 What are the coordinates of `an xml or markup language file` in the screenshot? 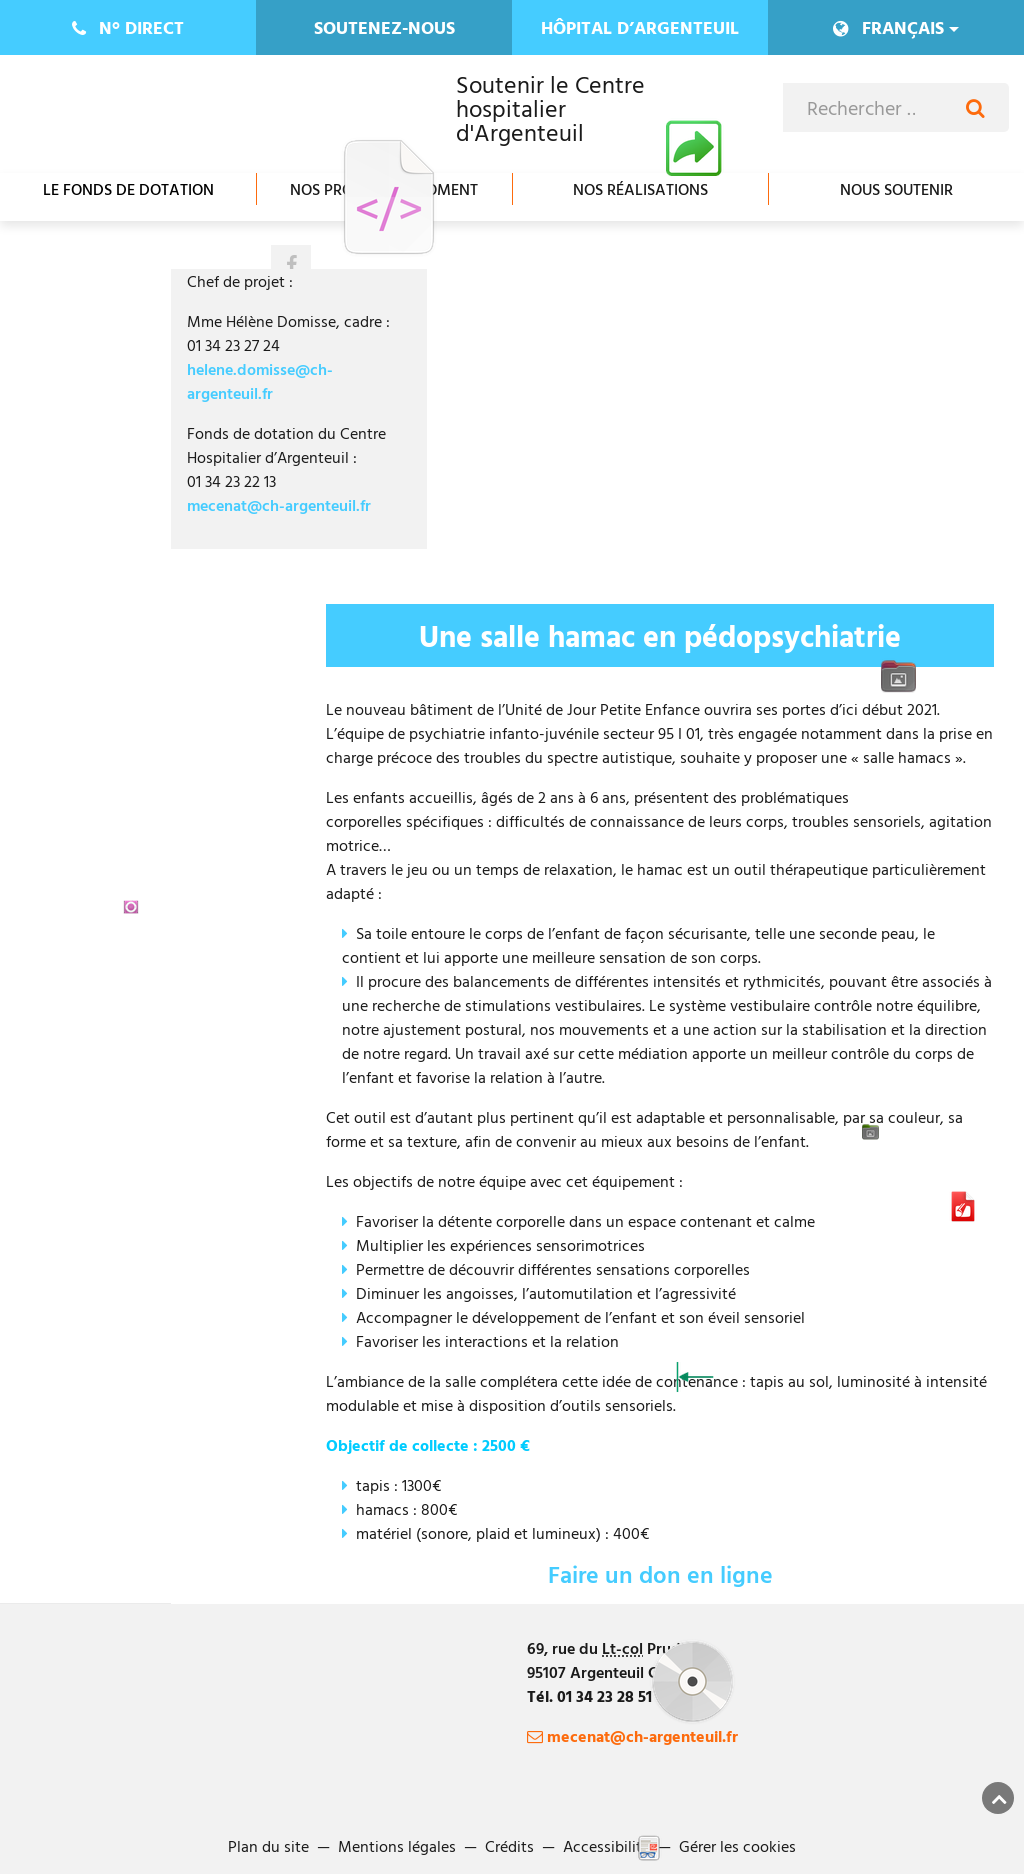 It's located at (389, 197).